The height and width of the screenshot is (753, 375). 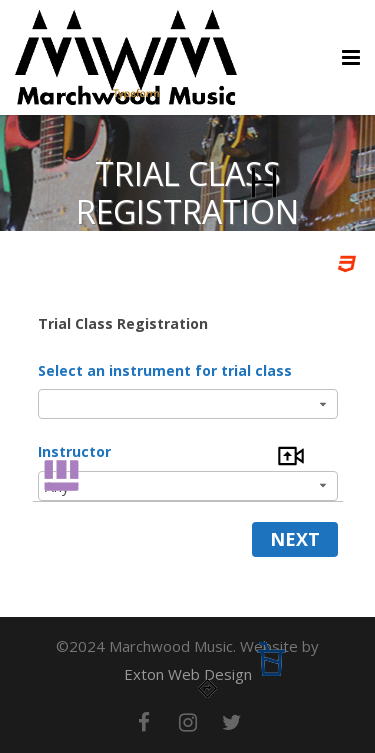 What do you see at coordinates (207, 688) in the screenshot?
I see `get turn-by-turn directions` at bounding box center [207, 688].